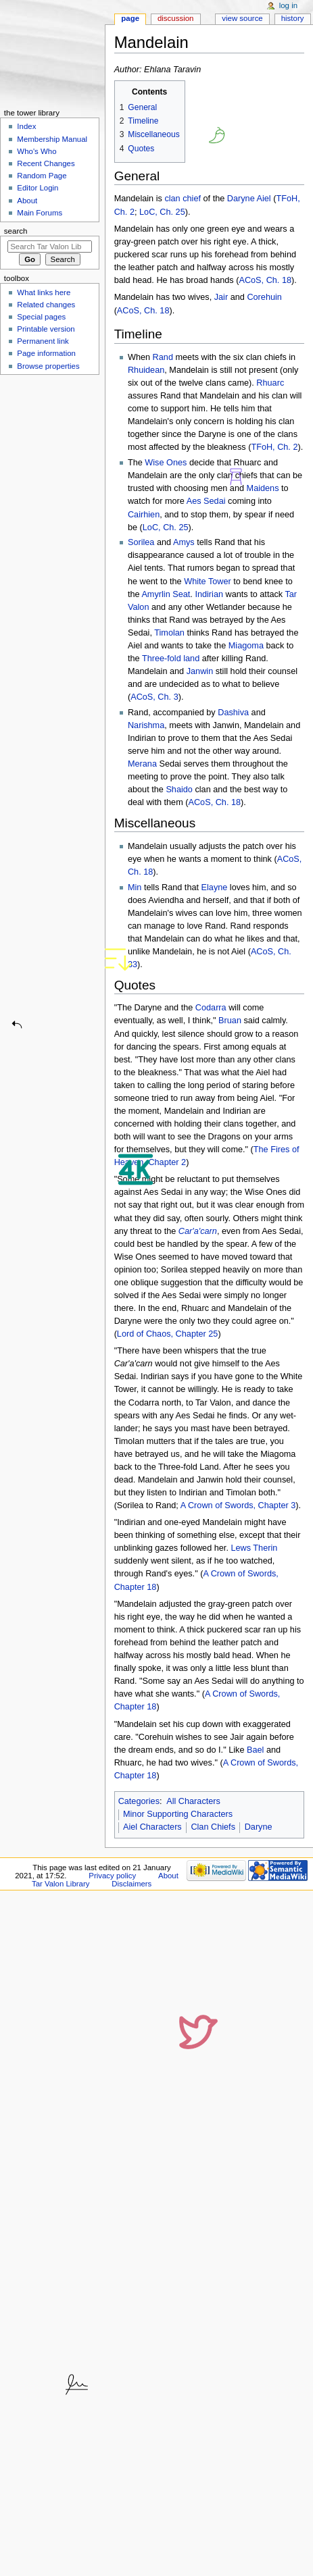 The image size is (313, 2576). What do you see at coordinates (236, 477) in the screenshot?
I see `browse furniture or seating options` at bounding box center [236, 477].